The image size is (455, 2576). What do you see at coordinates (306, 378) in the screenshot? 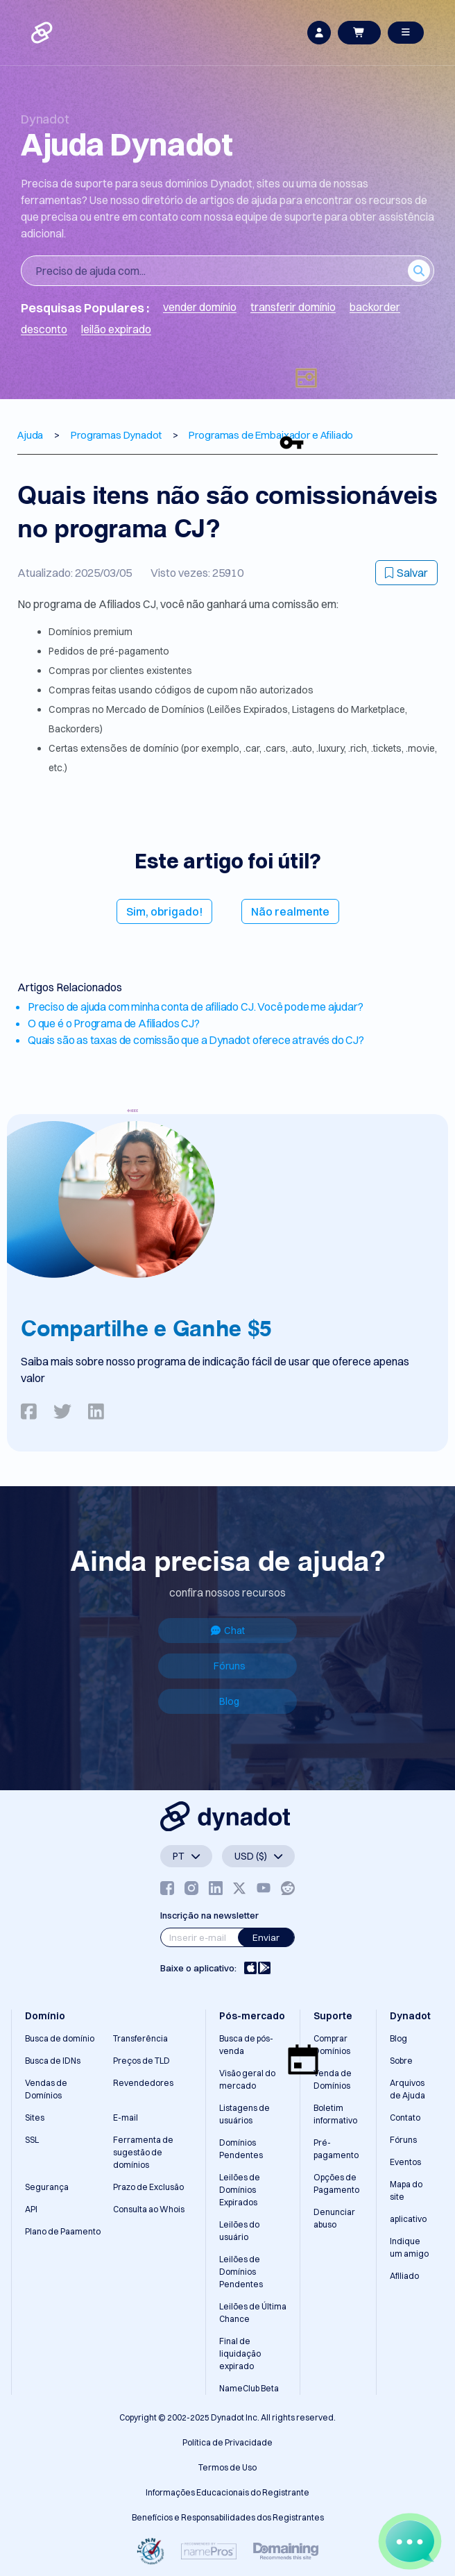
I see `start a presentation or slideshow` at bounding box center [306, 378].